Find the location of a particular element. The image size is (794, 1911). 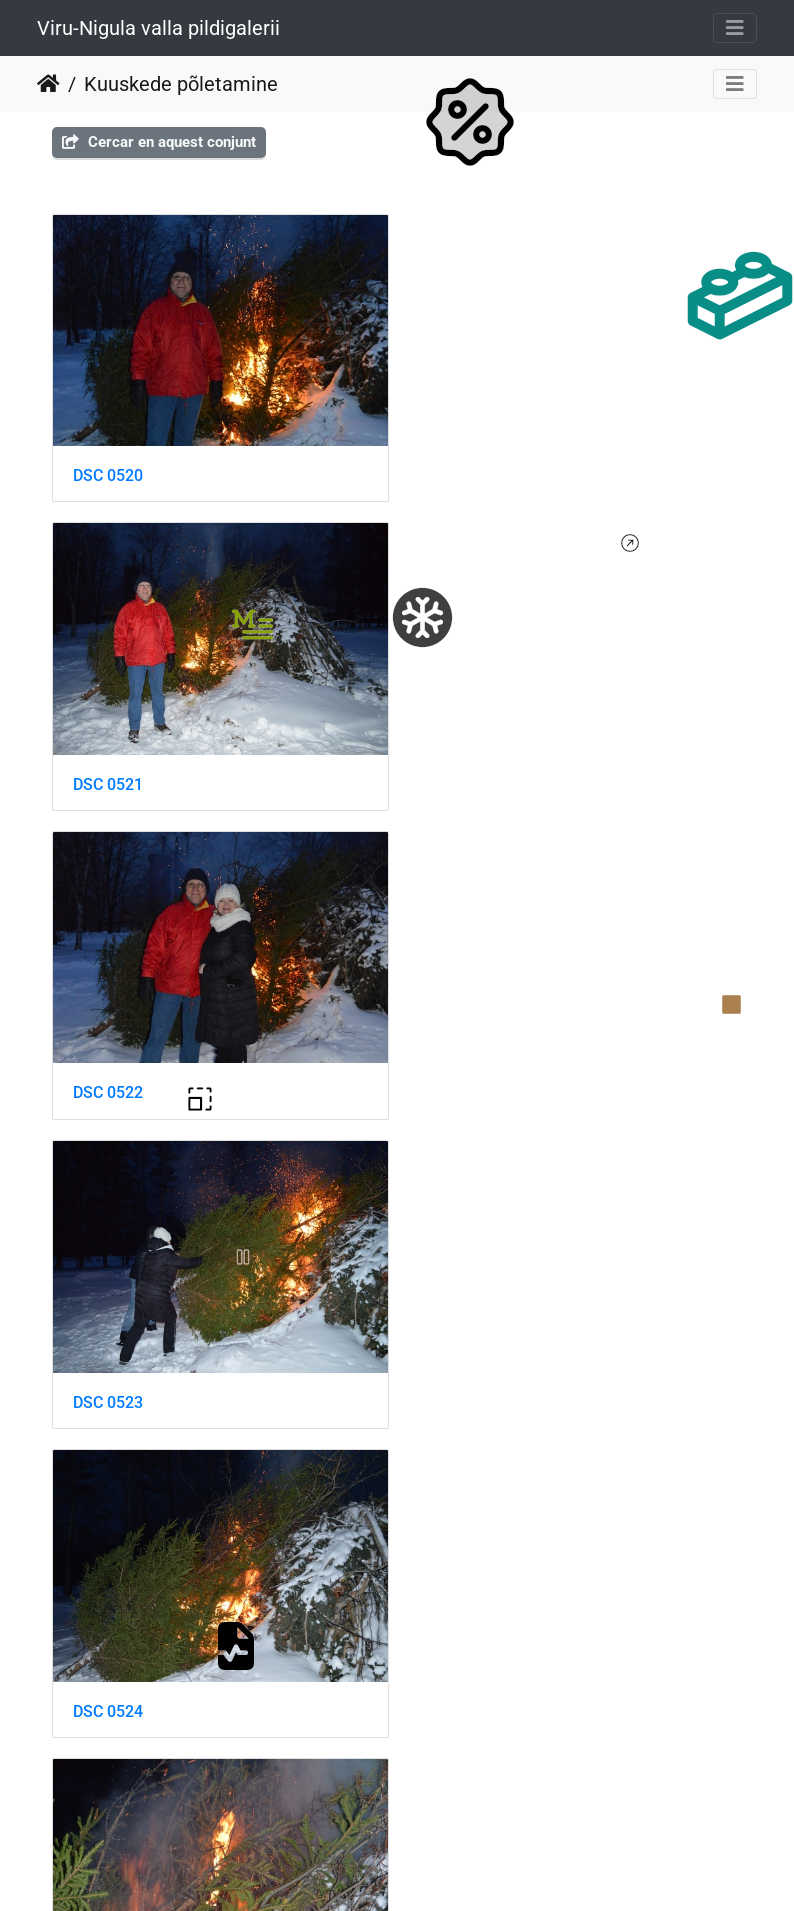

resize a window or element is located at coordinates (200, 1099).